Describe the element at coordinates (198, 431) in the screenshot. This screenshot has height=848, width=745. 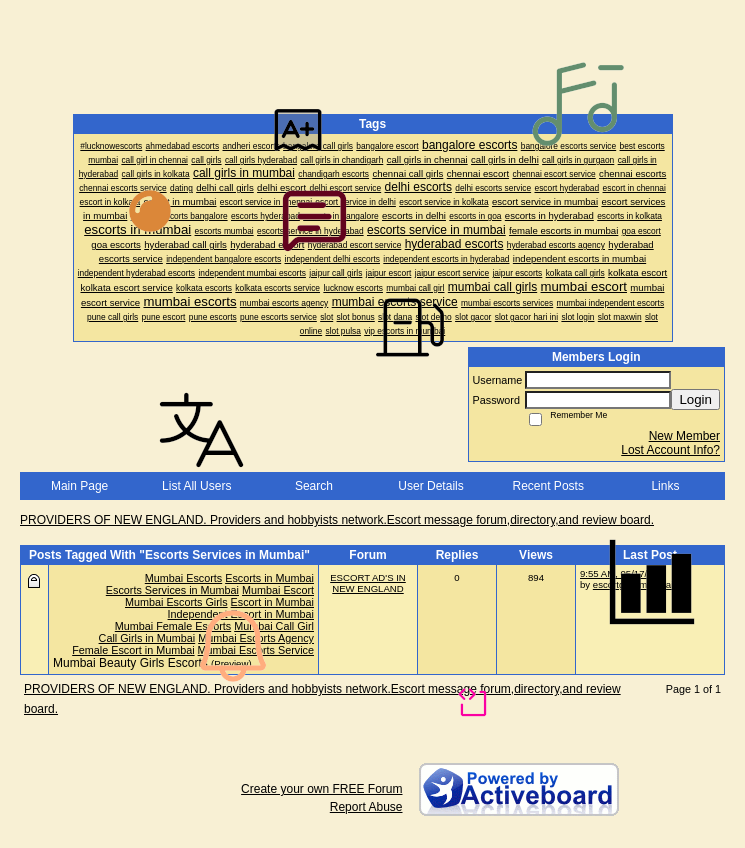
I see `translate text to another language` at that location.